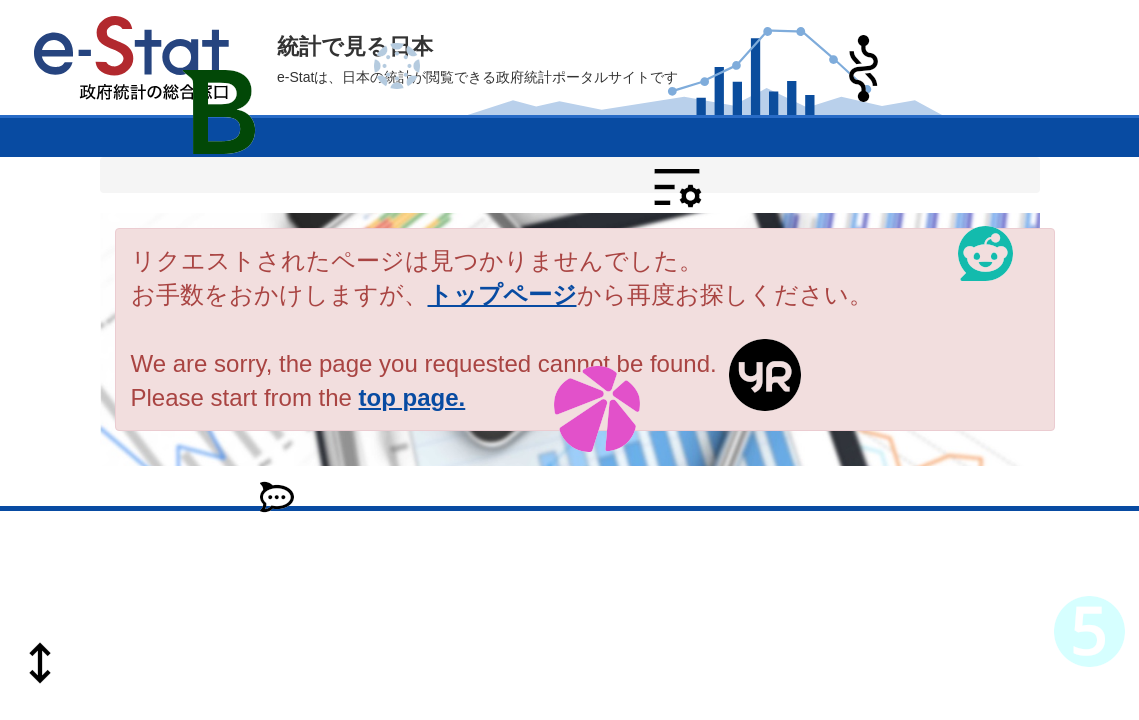  What do you see at coordinates (765, 375) in the screenshot?
I see `open the Yr weather app` at bounding box center [765, 375].